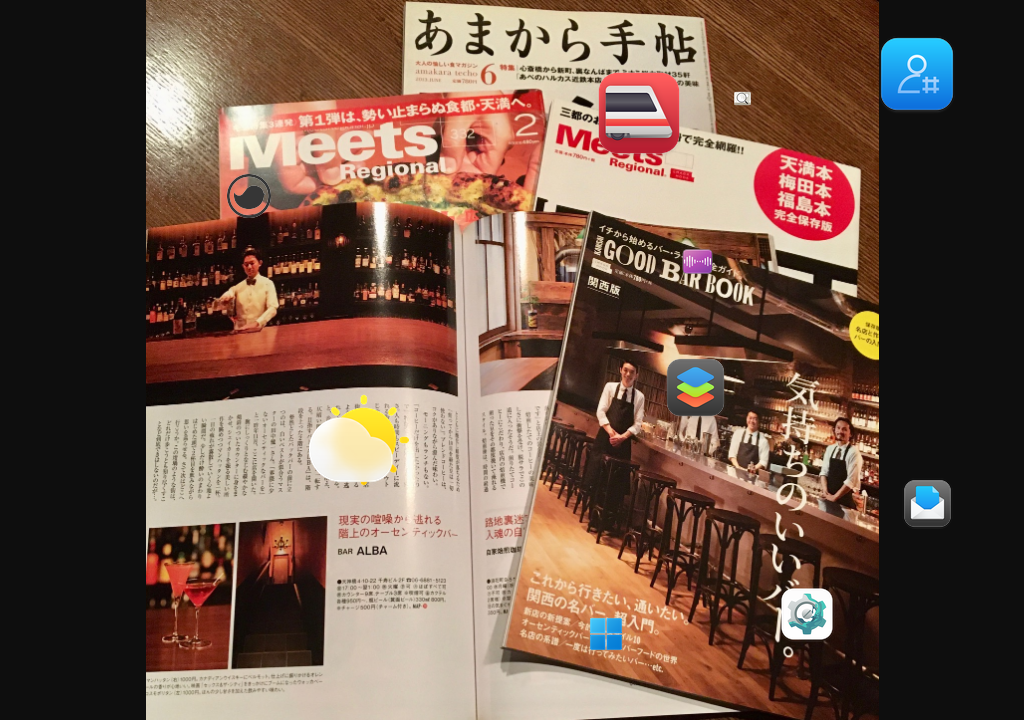 Image resolution: width=1024 pixels, height=720 pixels. What do you see at coordinates (742, 98) in the screenshot?
I see `open the photo viewer application` at bounding box center [742, 98].